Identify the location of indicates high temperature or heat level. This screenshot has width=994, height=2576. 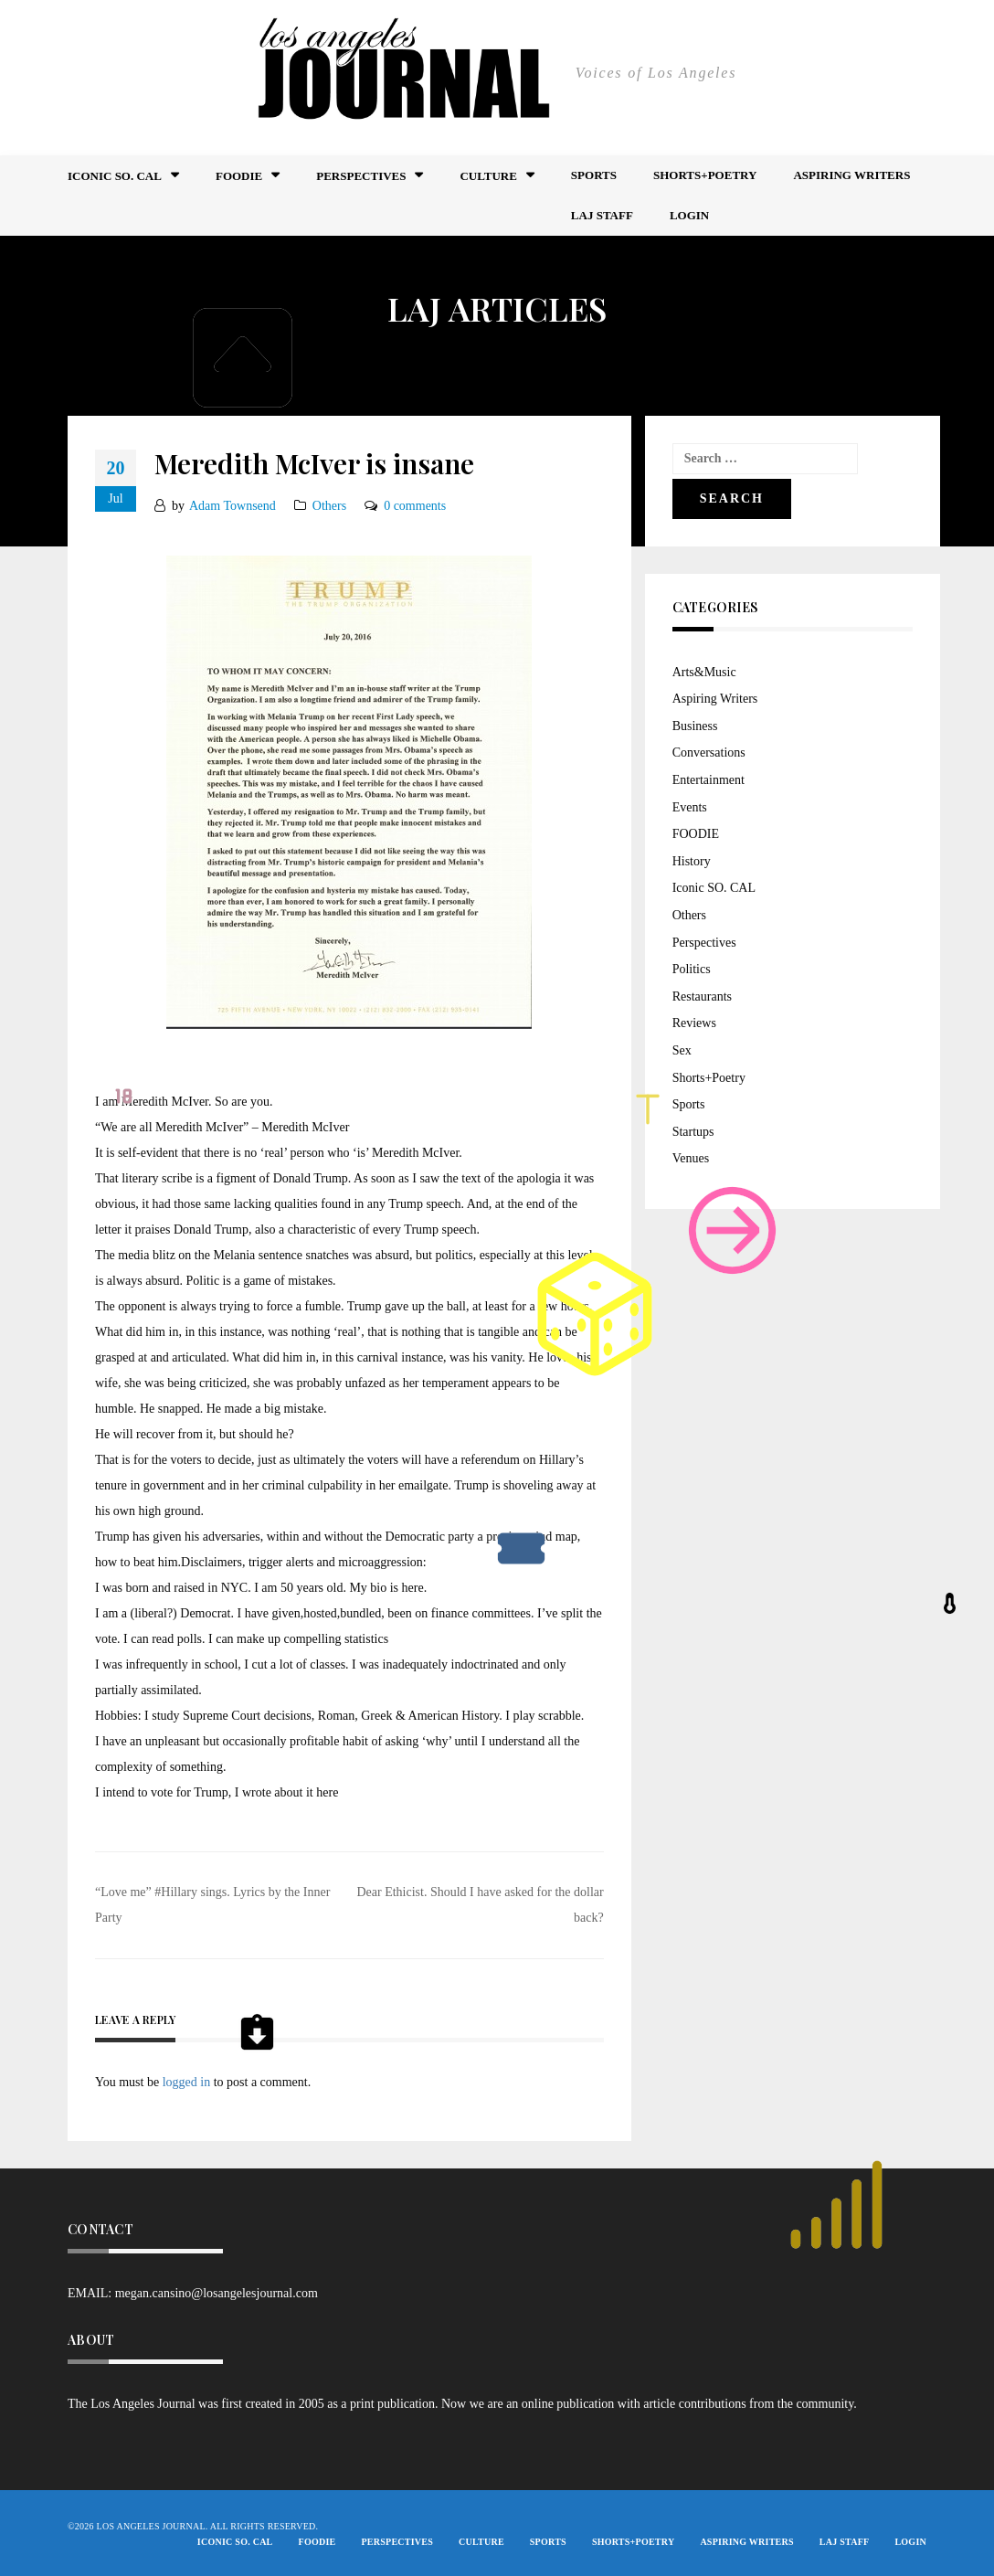
(949, 1603).